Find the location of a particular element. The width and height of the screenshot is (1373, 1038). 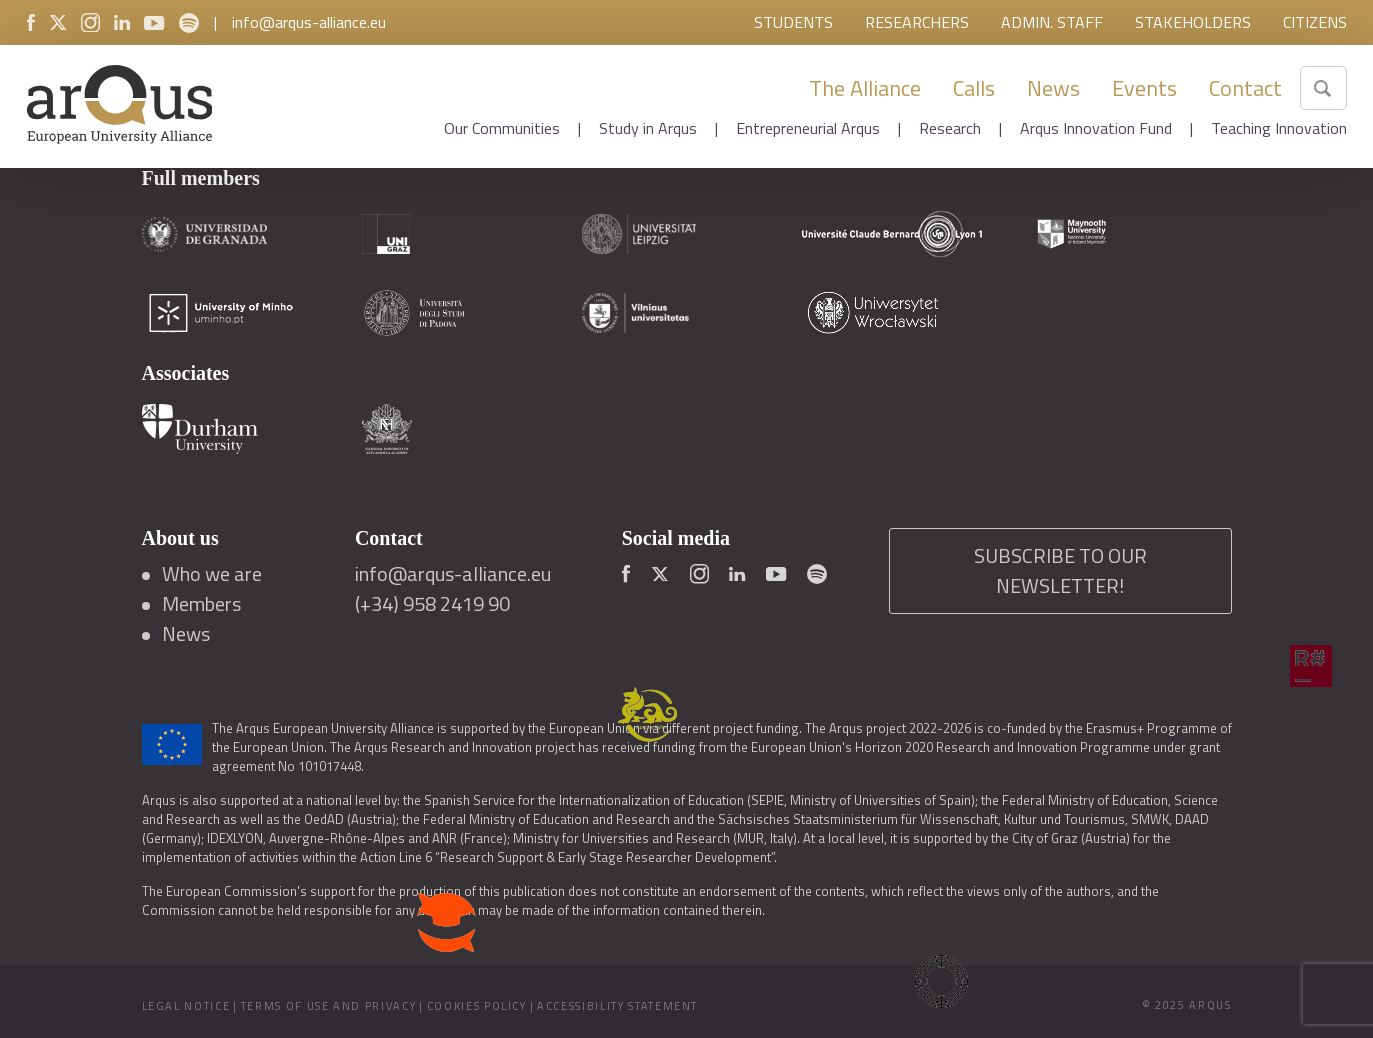

open Linphone app is located at coordinates (446, 922).